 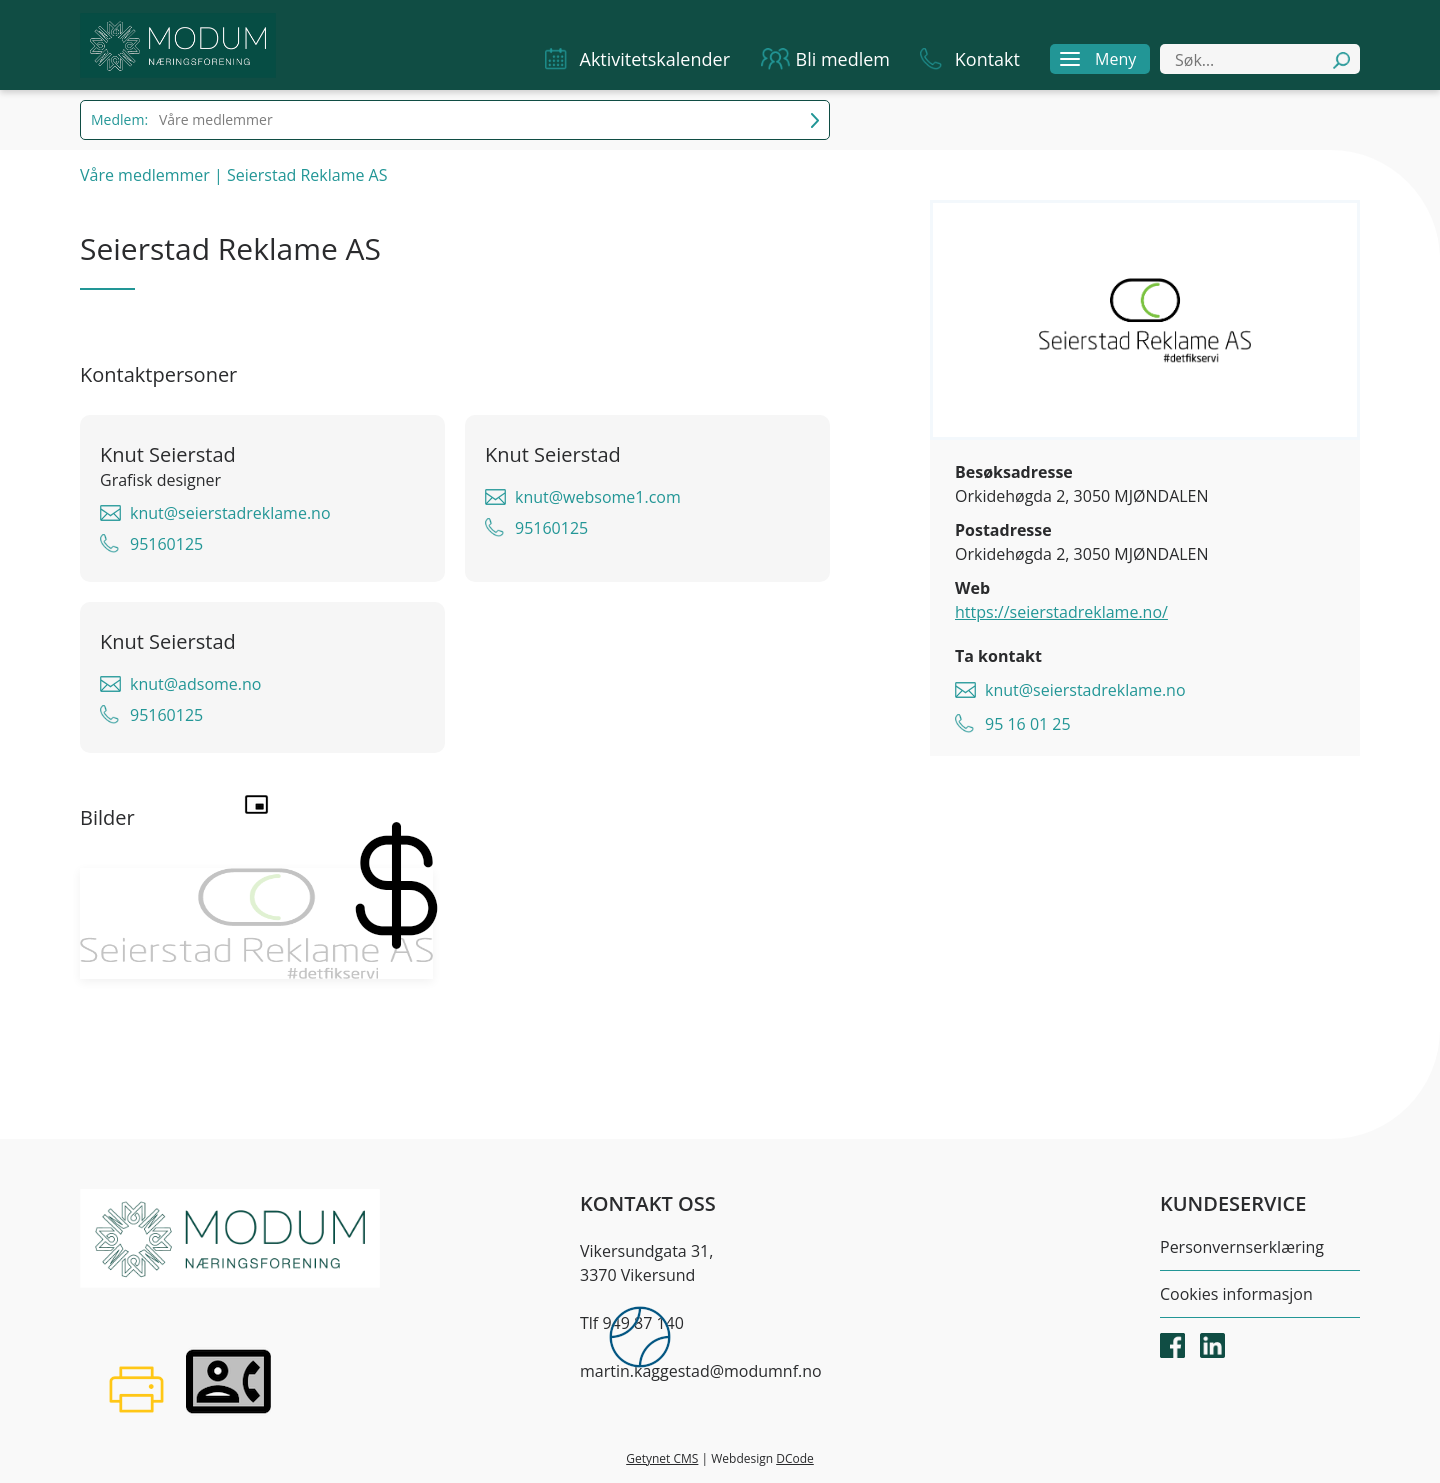 I want to click on view contact's phone information, so click(x=228, y=1381).